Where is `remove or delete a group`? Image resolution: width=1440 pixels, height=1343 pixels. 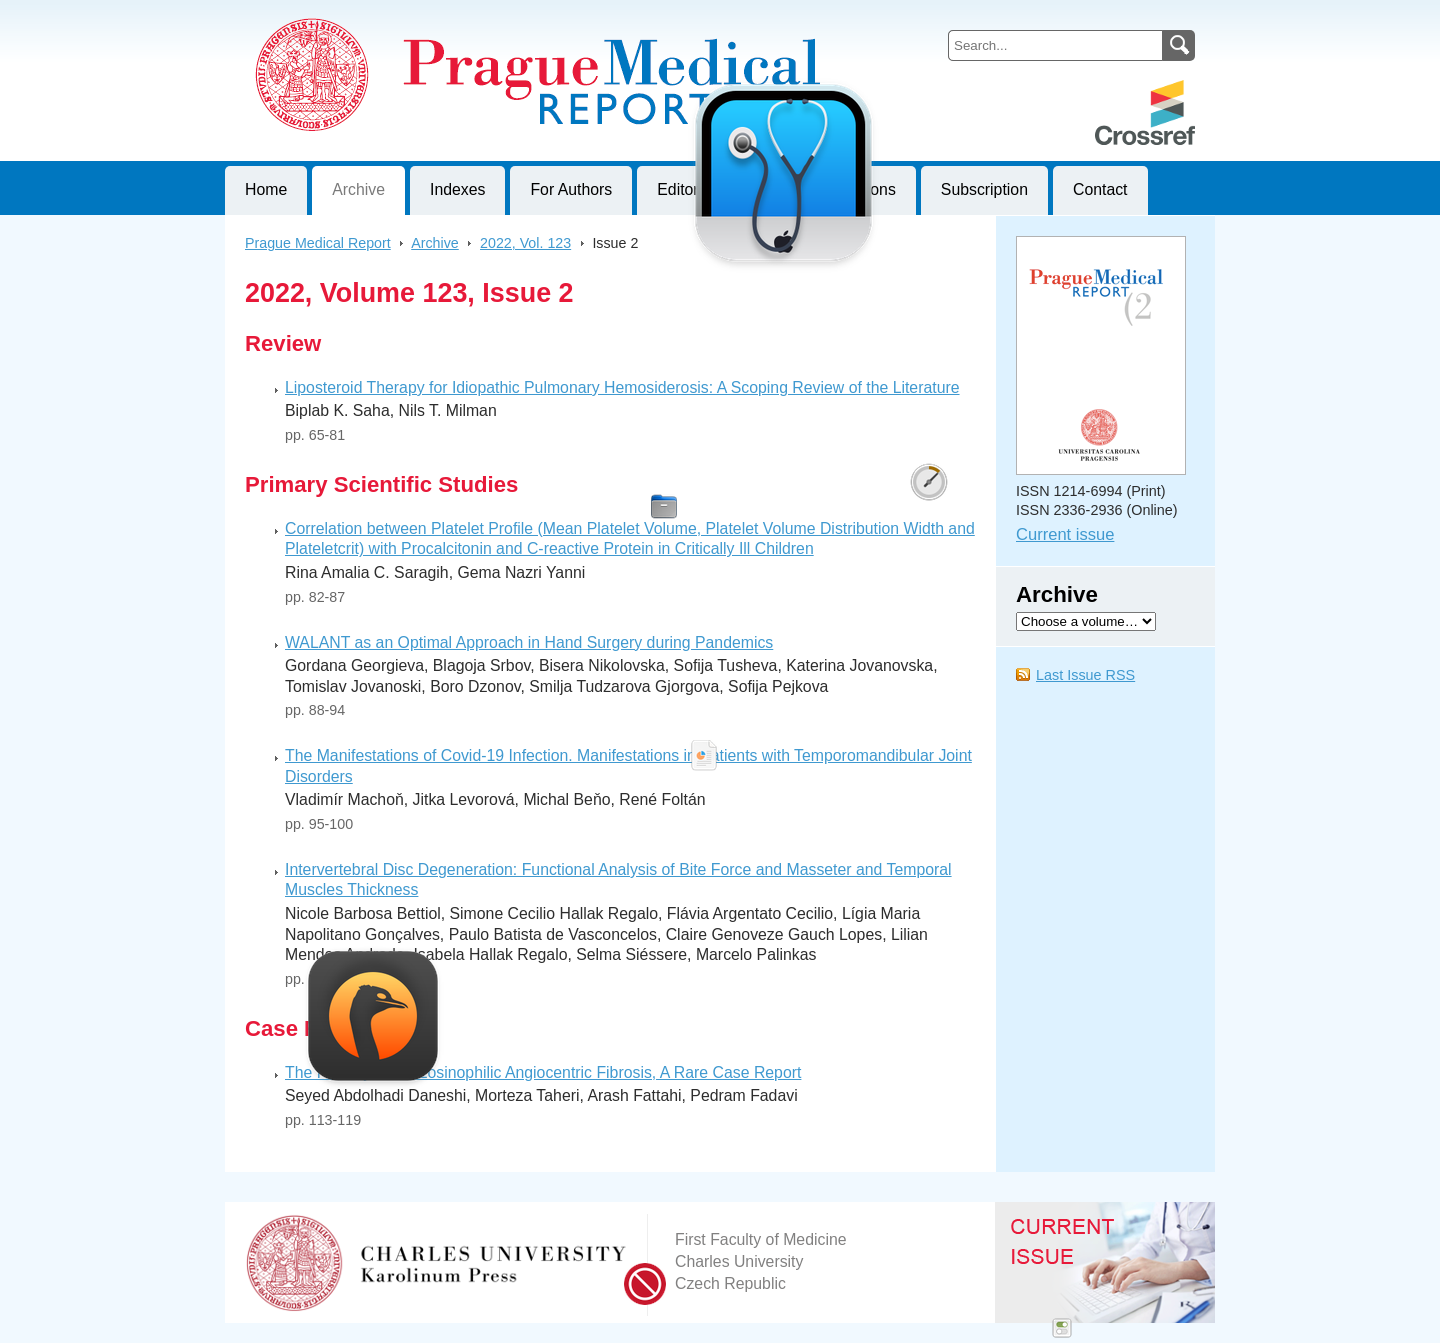
remove or delete a group is located at coordinates (645, 1284).